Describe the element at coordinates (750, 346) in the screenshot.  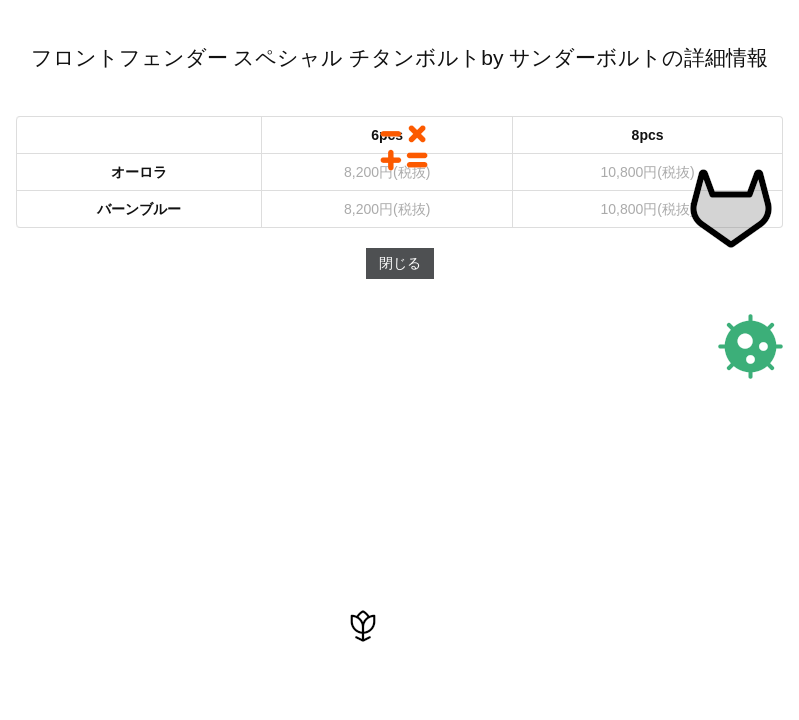
I see `indicates virus or malware detected` at that location.